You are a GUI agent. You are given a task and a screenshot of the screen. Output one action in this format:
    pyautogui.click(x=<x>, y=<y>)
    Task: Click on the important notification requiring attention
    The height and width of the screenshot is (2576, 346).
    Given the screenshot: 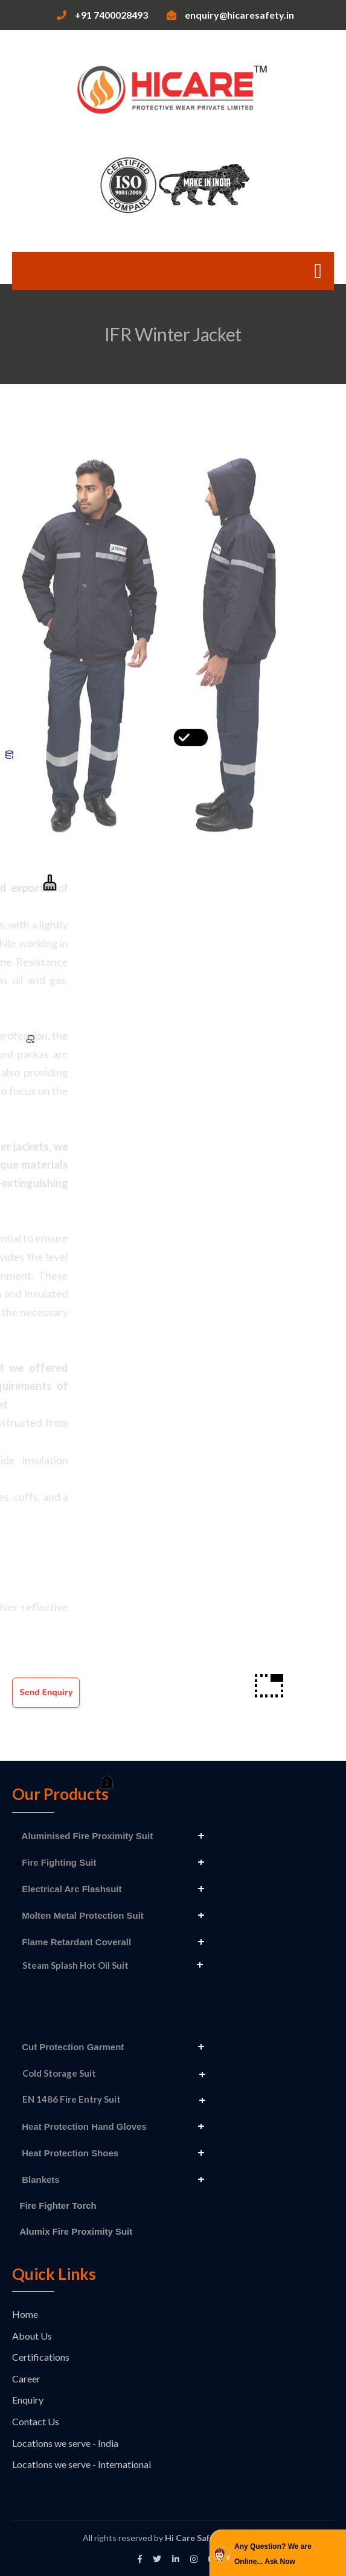 What is the action you would take?
    pyautogui.click(x=107, y=1782)
    